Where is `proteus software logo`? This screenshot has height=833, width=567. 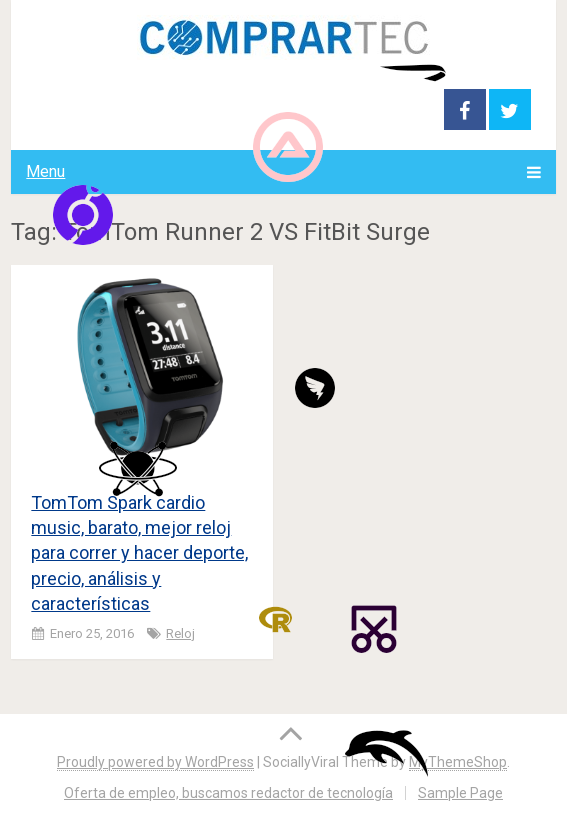 proteus software logo is located at coordinates (138, 469).